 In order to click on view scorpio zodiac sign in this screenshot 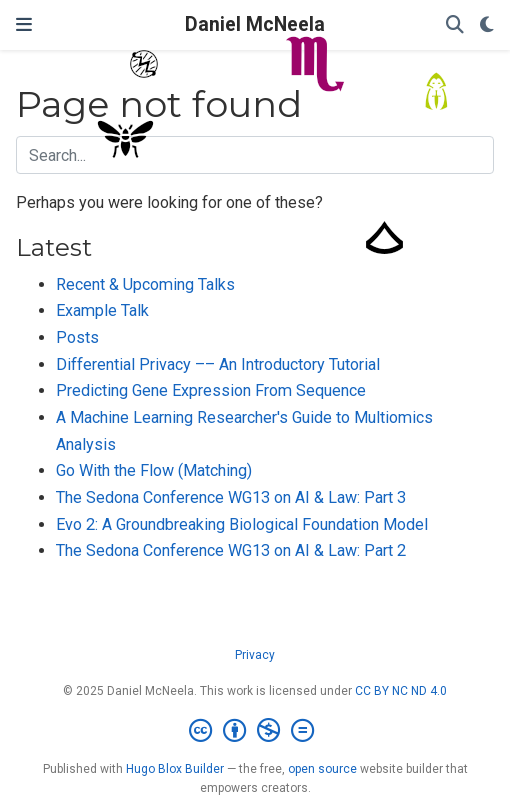, I will do `click(315, 65)`.